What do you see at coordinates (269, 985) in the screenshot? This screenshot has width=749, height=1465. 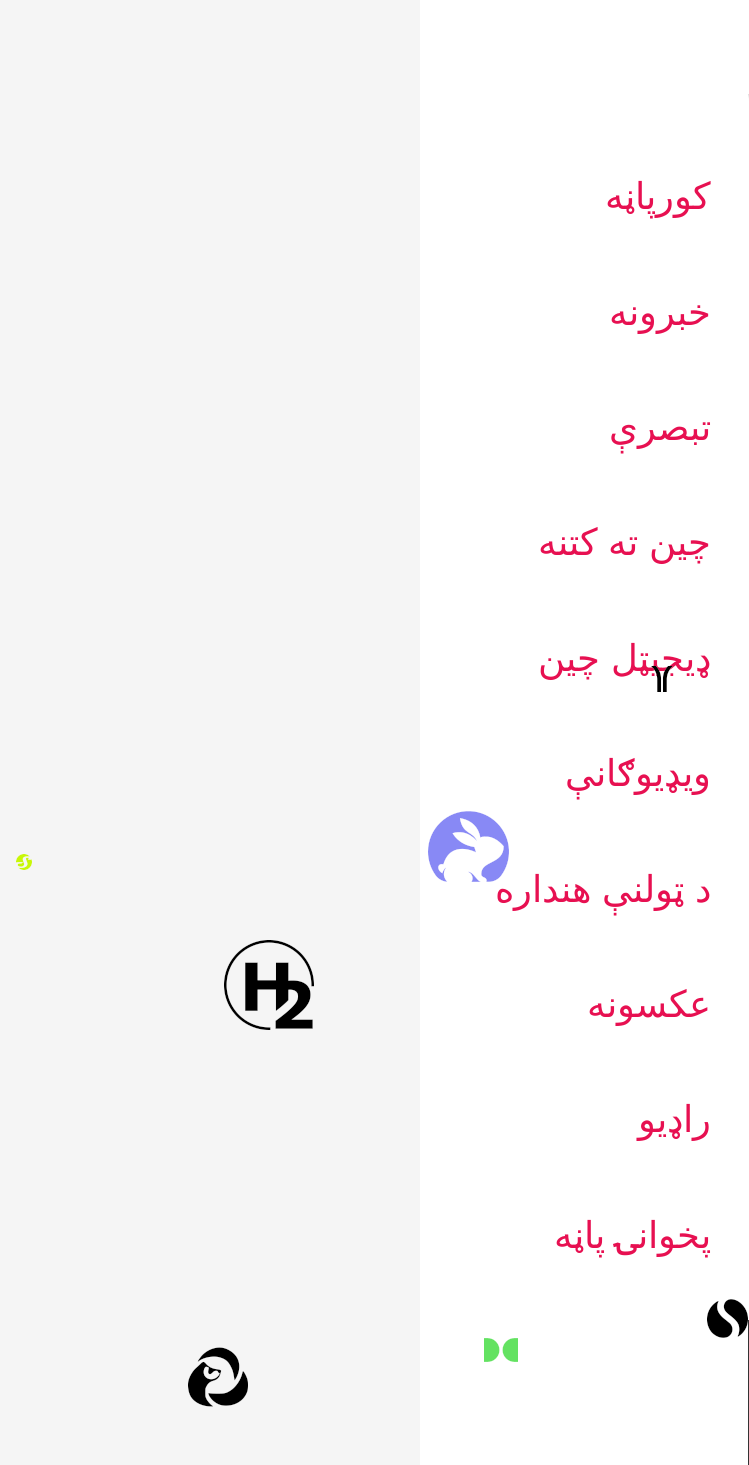 I see `h2 database logo` at bounding box center [269, 985].